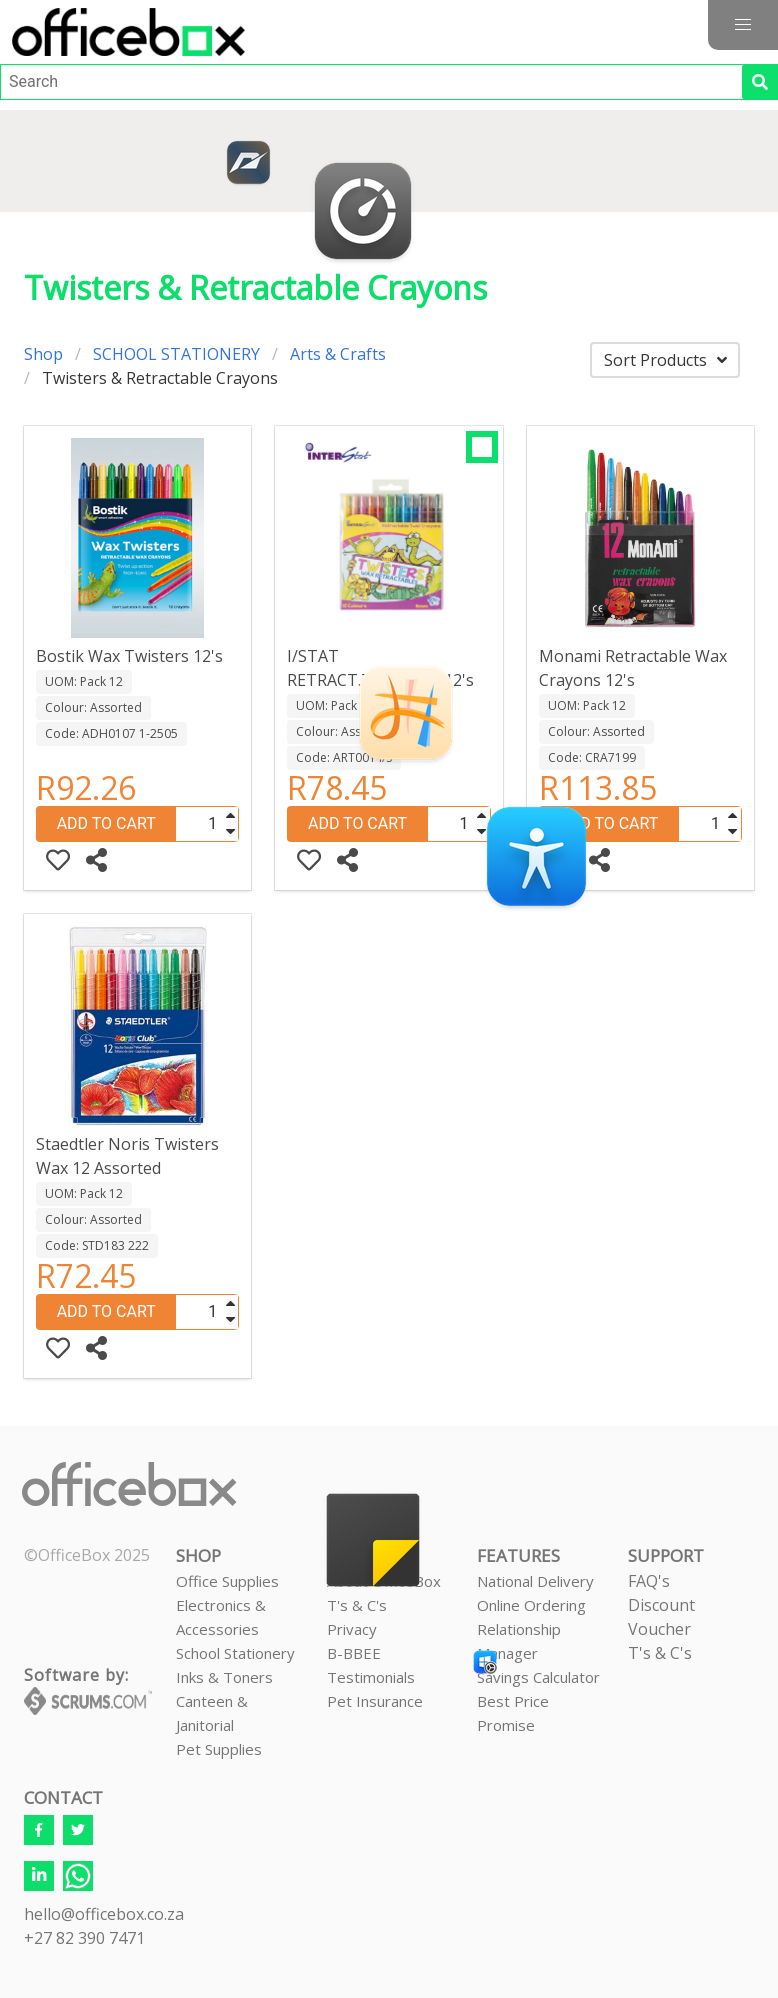 Image resolution: width=778 pixels, height=1998 pixels. I want to click on launch need for speed no limits game, so click(248, 162).